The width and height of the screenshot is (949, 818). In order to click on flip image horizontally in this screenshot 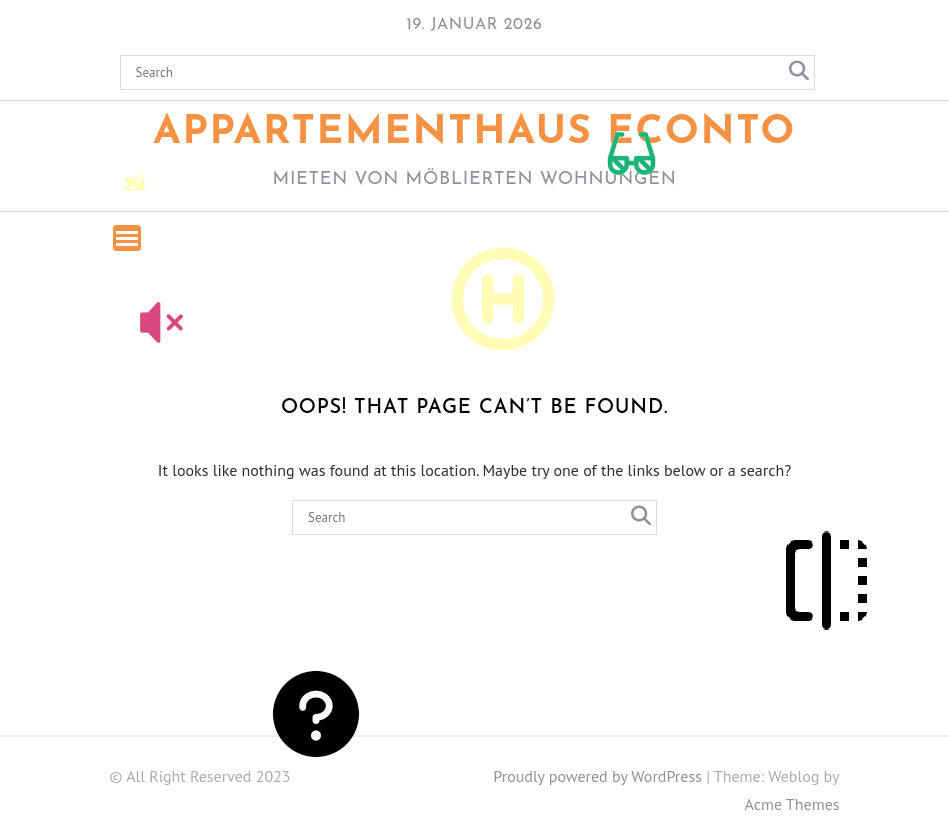, I will do `click(826, 580)`.